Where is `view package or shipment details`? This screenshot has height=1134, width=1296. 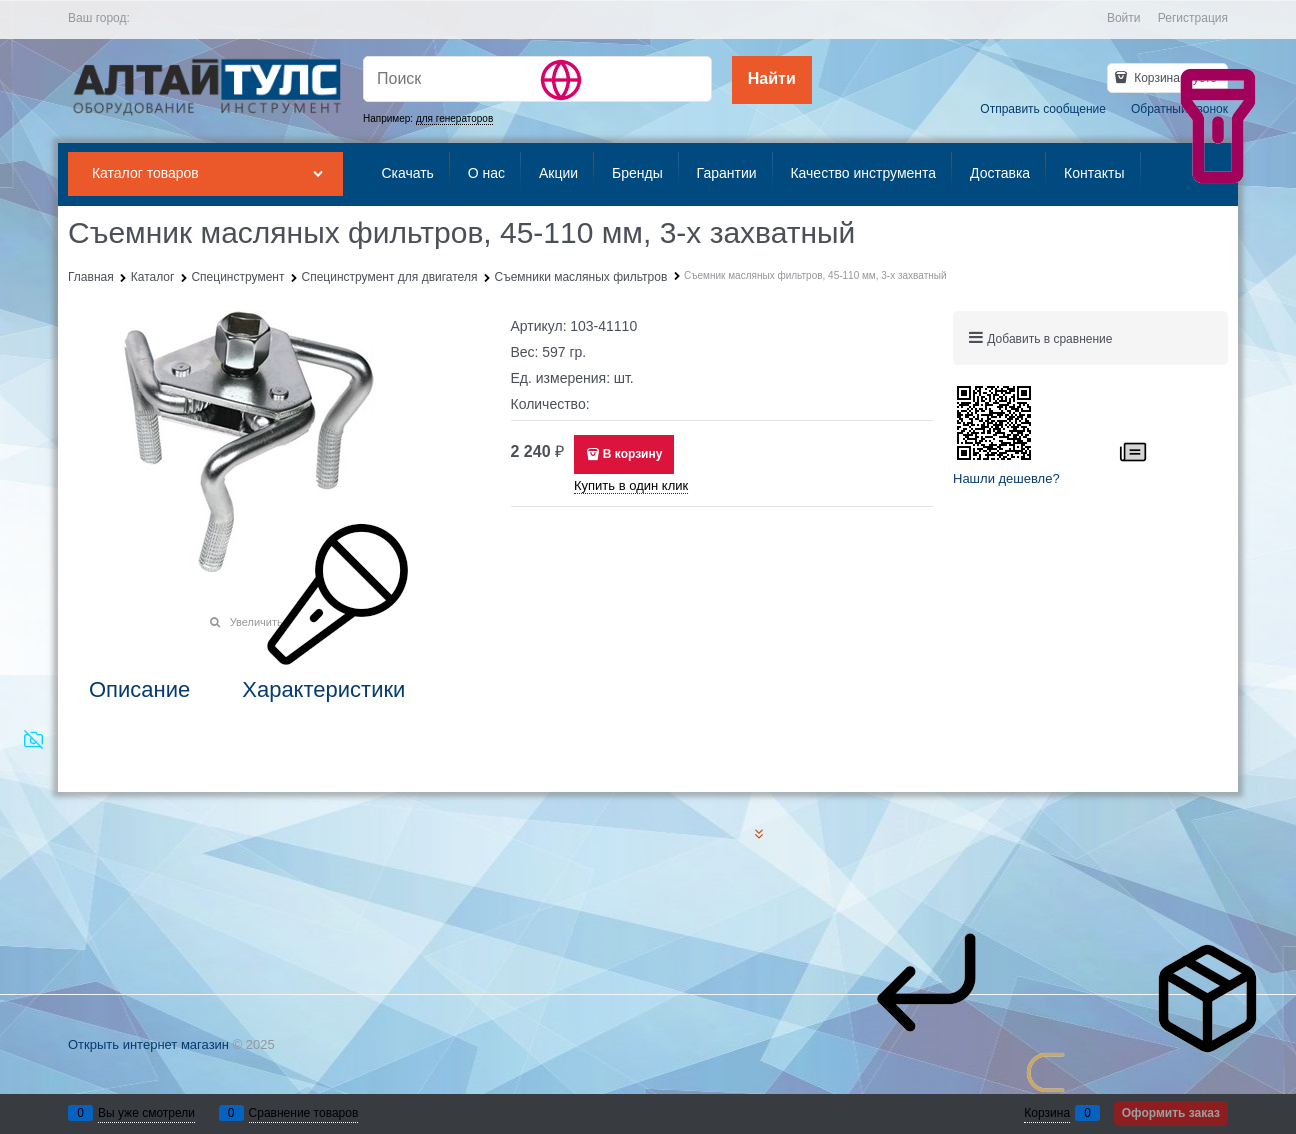 view package or shipment details is located at coordinates (1207, 998).